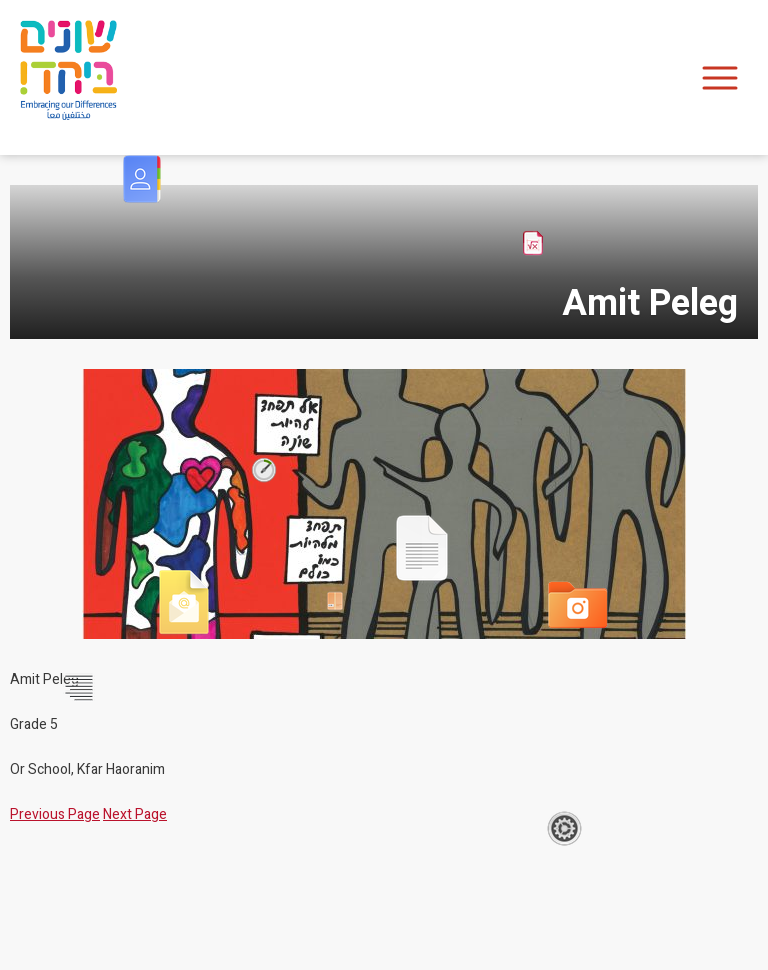  Describe the element at coordinates (264, 470) in the screenshot. I see `open sysprof system profiler` at that location.